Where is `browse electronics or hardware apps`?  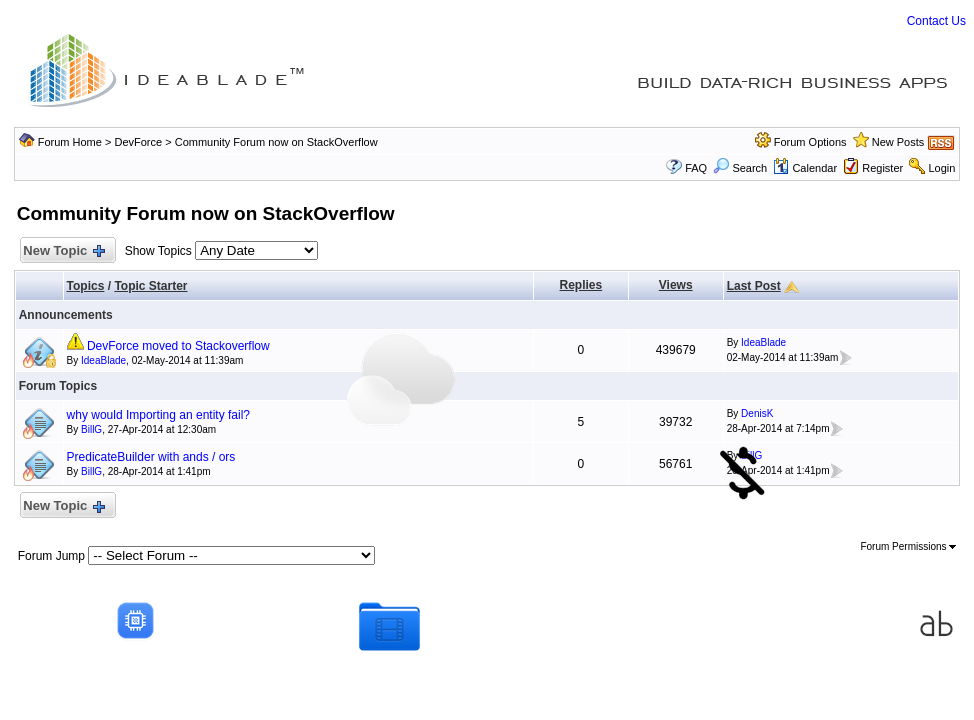 browse electronics or hardware apps is located at coordinates (135, 620).